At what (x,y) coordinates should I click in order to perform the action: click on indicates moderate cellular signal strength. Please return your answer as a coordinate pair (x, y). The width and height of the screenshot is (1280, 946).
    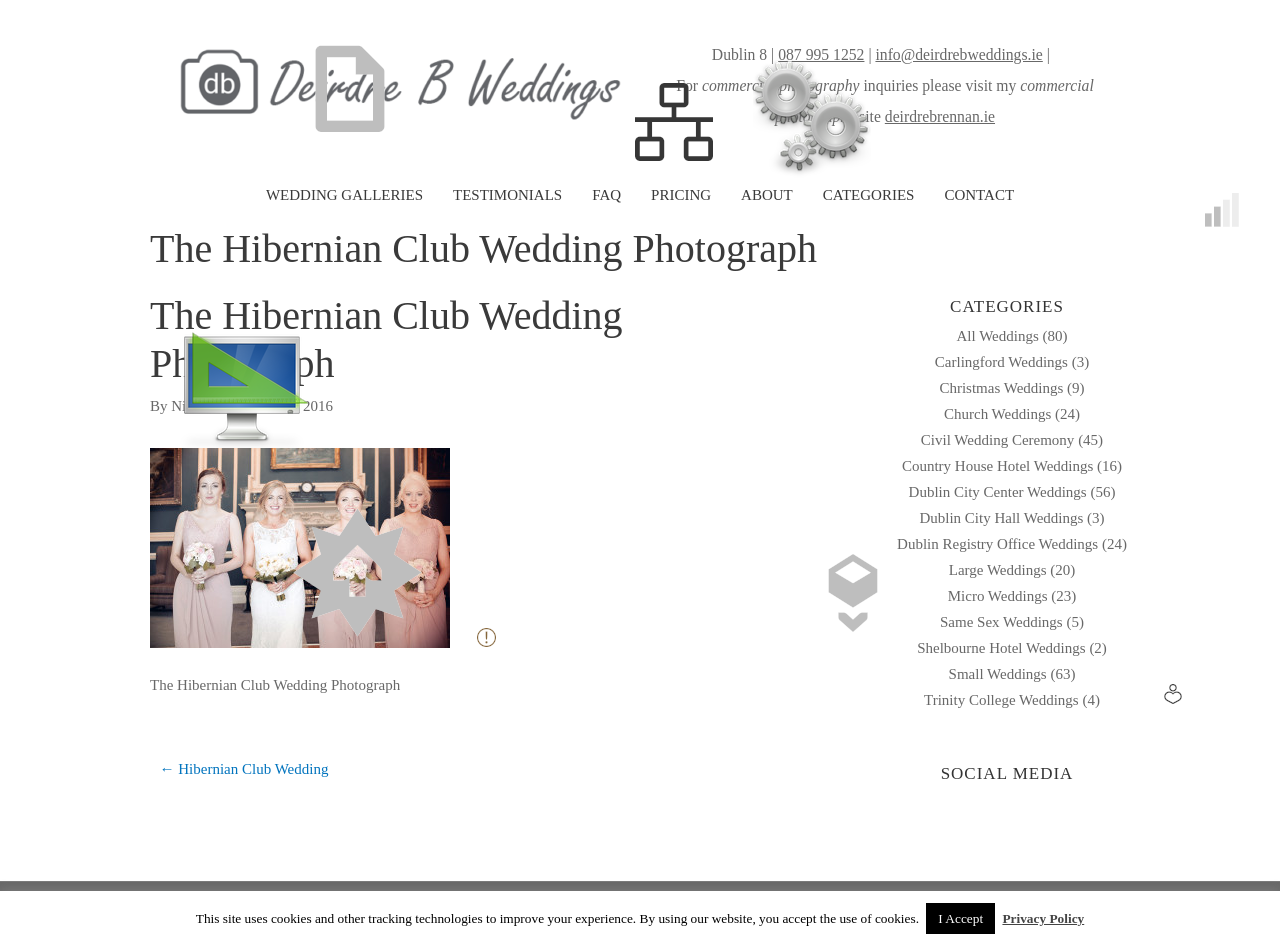
    Looking at the image, I should click on (1223, 211).